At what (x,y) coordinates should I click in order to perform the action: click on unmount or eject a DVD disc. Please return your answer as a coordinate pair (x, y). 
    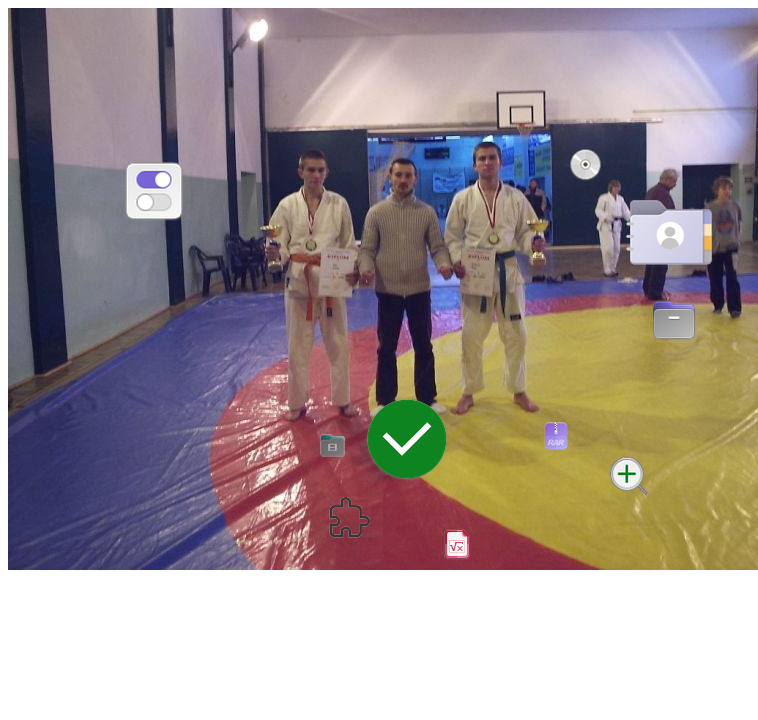
    Looking at the image, I should click on (585, 164).